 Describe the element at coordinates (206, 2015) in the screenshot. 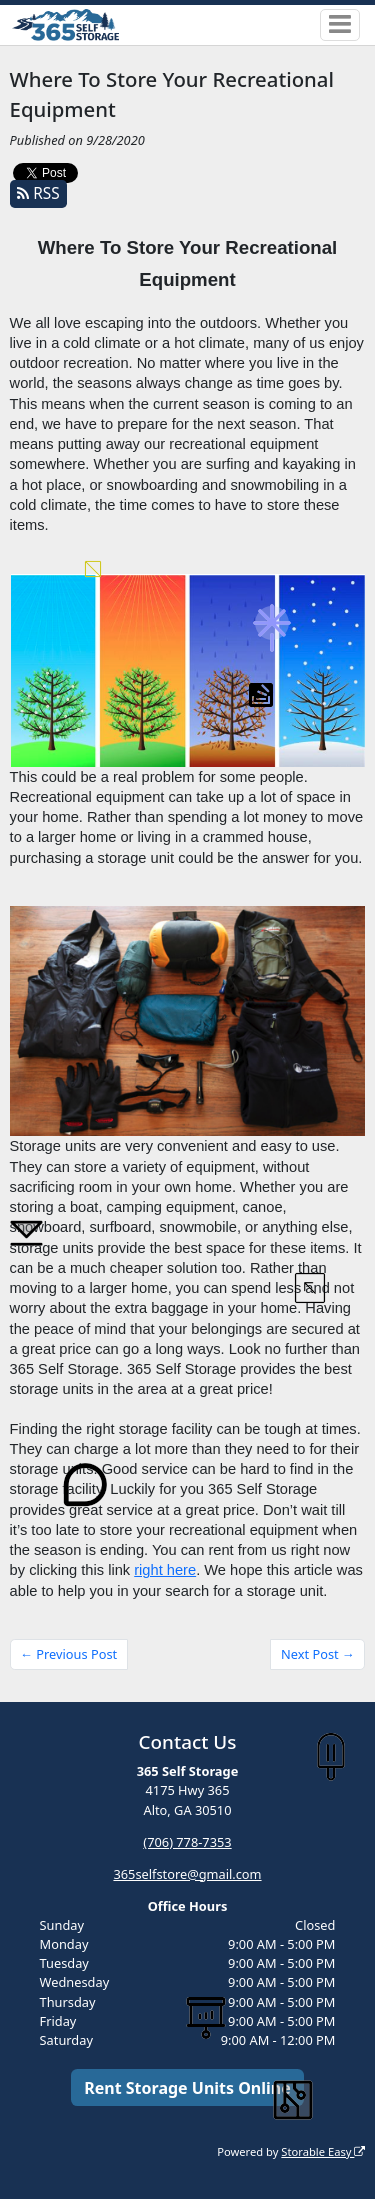

I see `view presentation with data charts` at that location.